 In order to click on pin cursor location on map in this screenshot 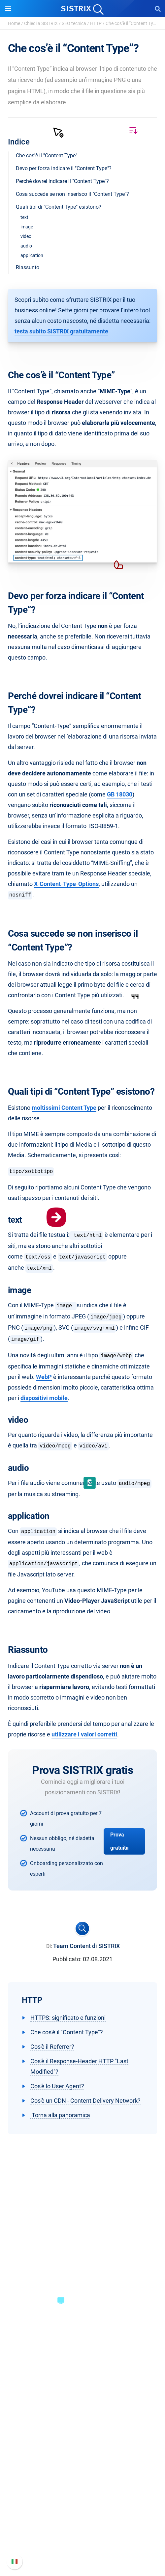, I will do `click(58, 132)`.